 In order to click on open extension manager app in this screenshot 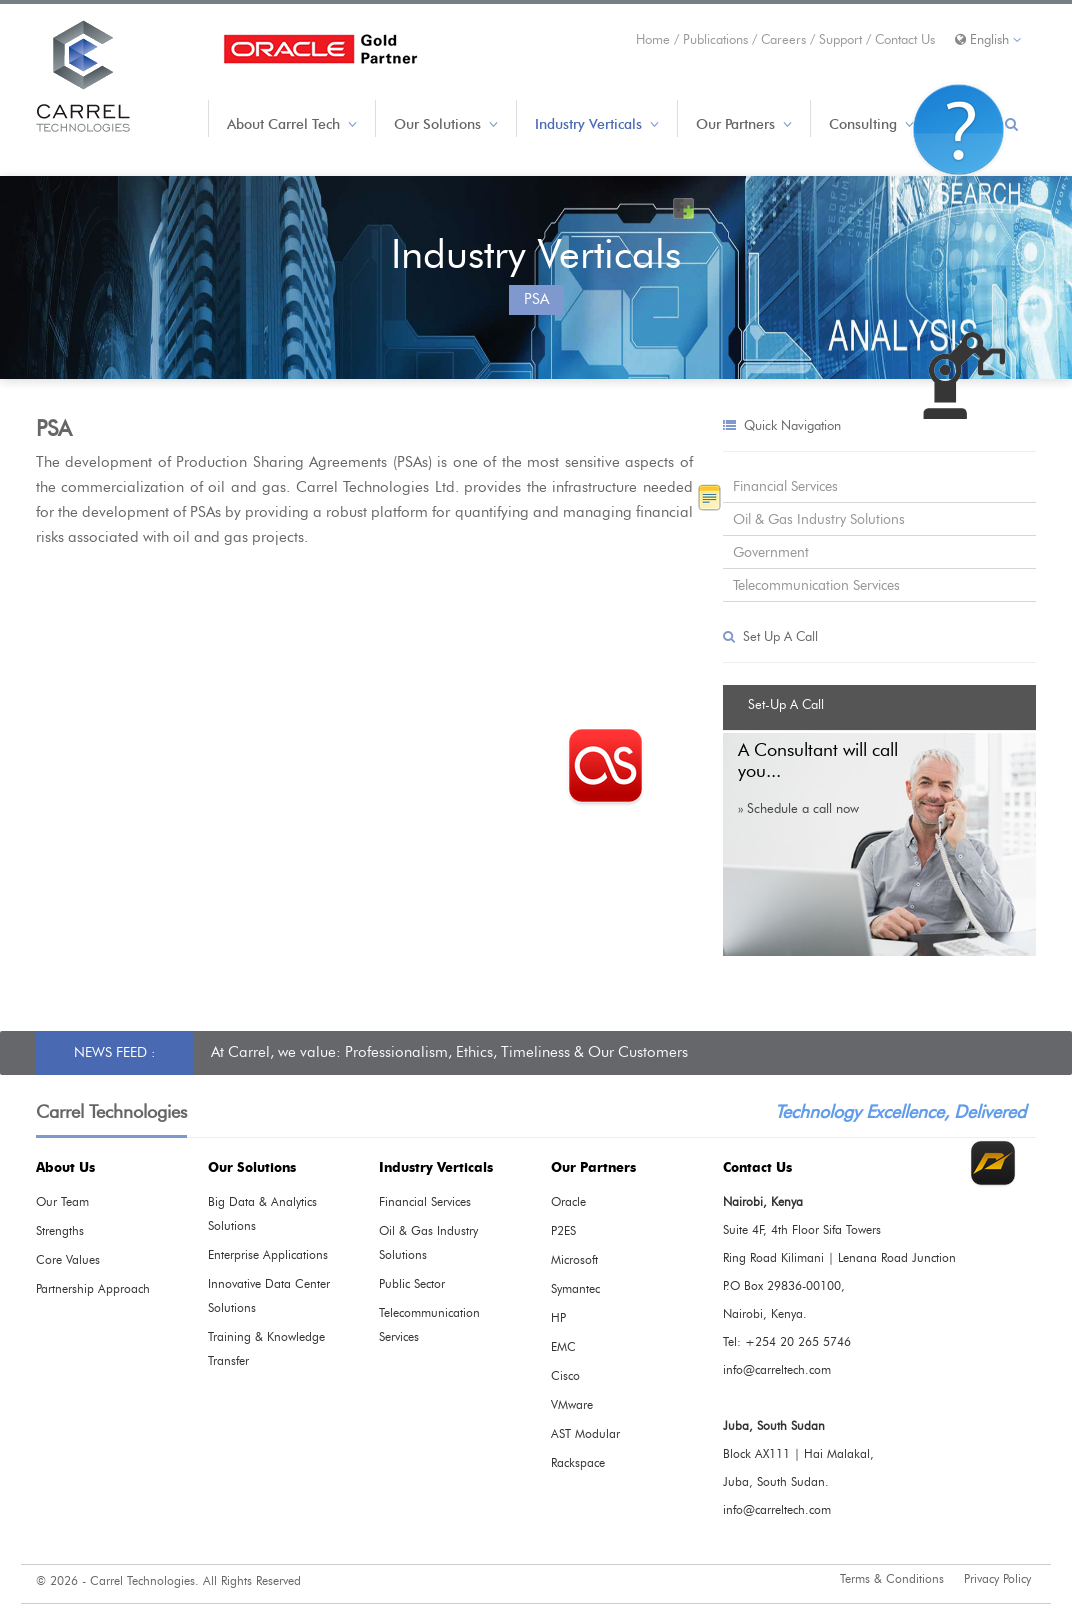, I will do `click(683, 208)`.